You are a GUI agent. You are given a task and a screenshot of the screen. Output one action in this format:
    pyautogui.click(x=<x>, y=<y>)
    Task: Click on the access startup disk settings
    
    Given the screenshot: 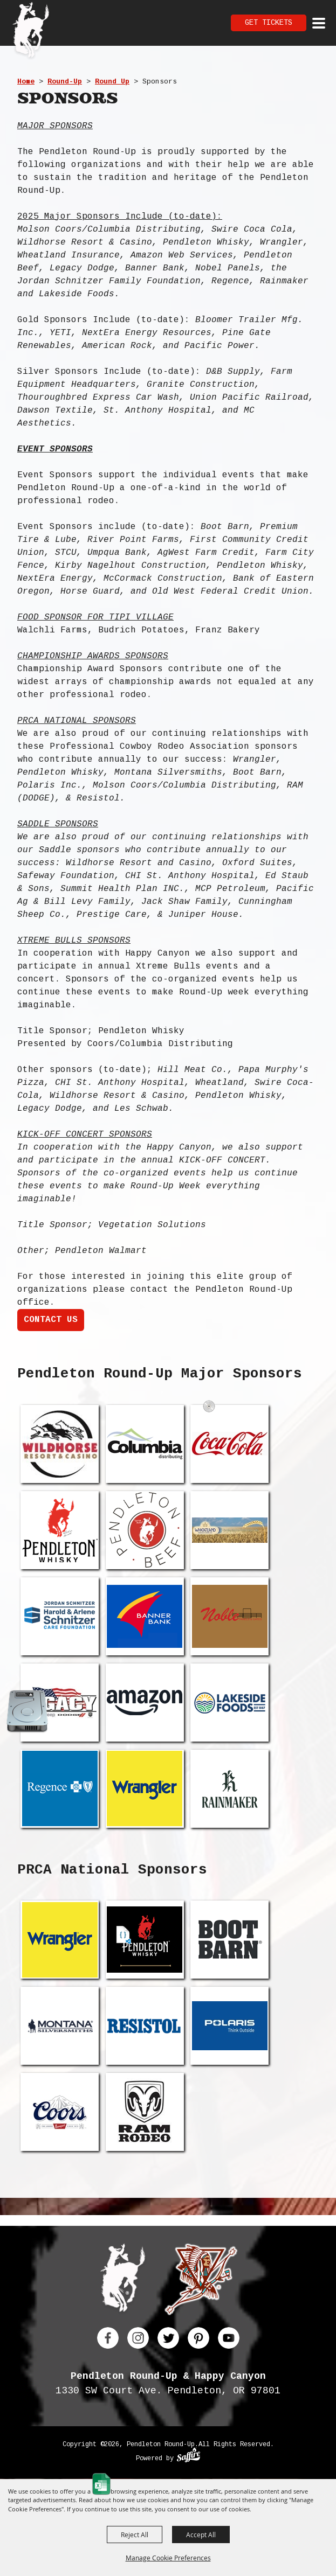 What is the action you would take?
    pyautogui.click(x=27, y=1712)
    